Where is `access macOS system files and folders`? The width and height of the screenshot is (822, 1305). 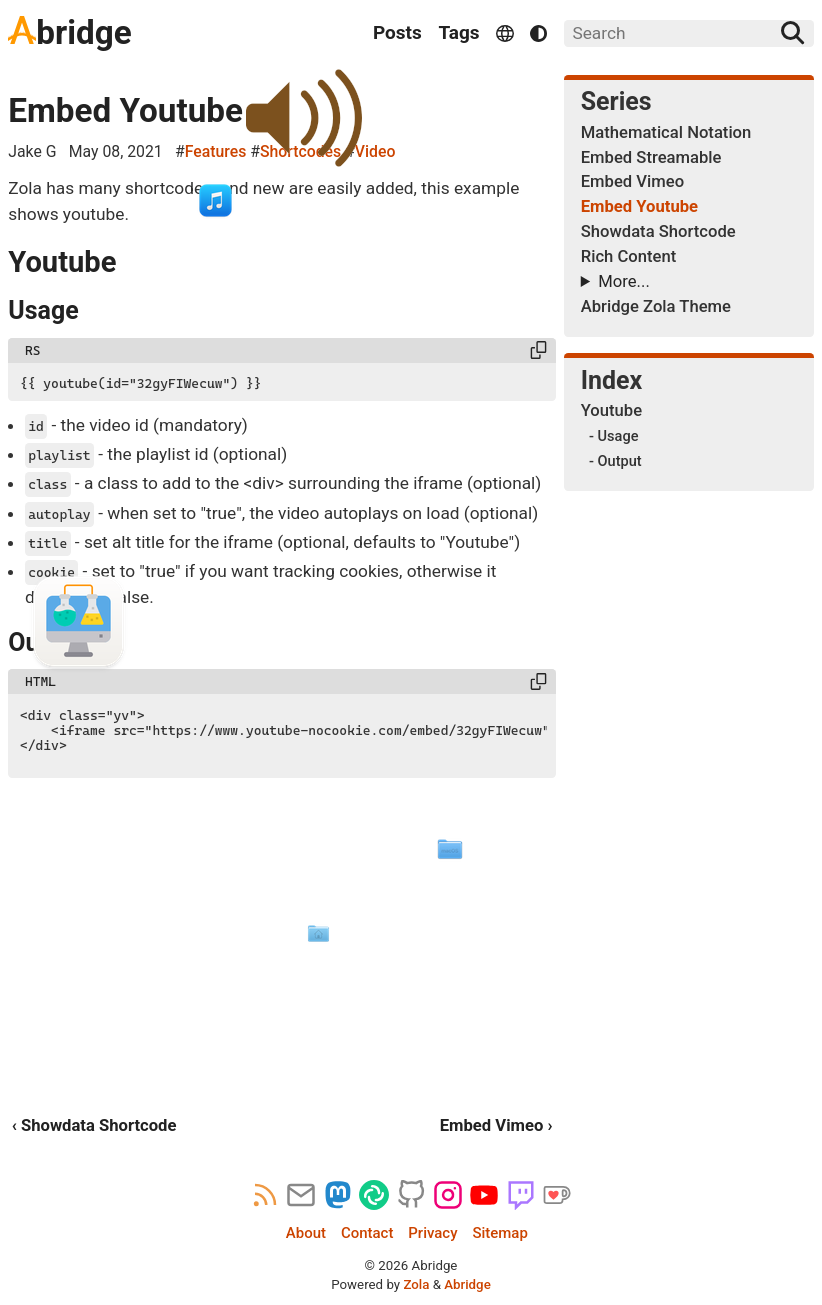
access macOS system files and folders is located at coordinates (450, 849).